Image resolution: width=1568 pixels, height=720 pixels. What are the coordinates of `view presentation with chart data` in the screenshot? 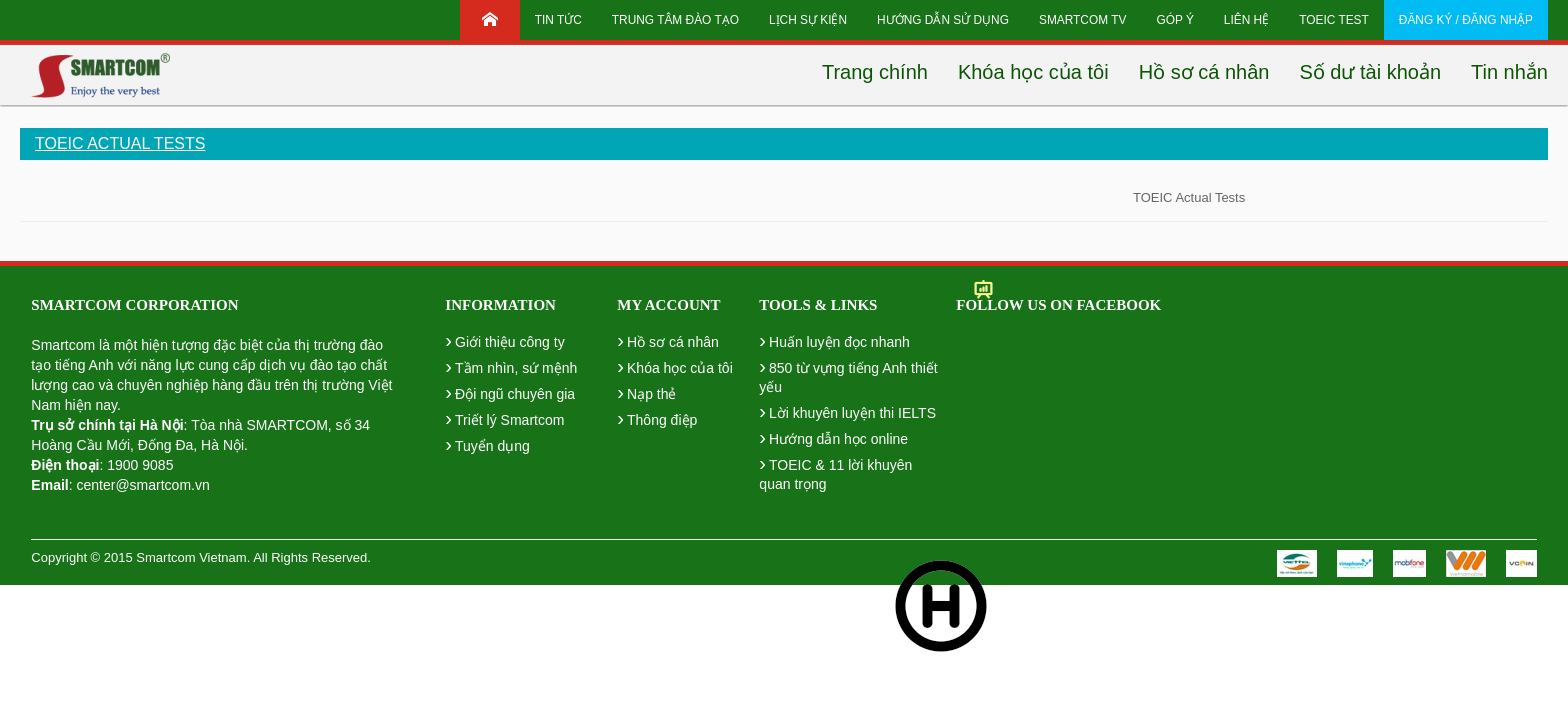 It's located at (983, 289).